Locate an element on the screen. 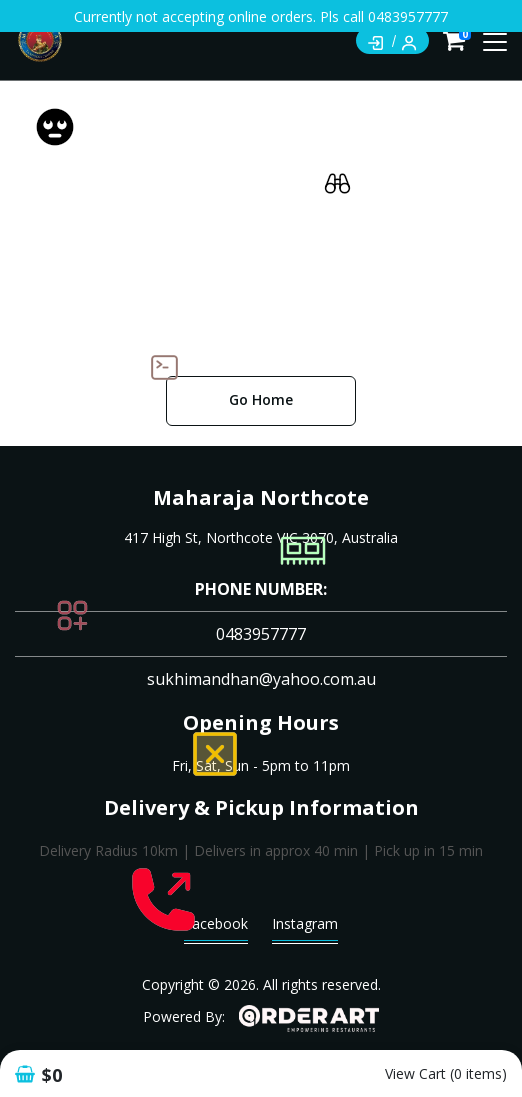 Image resolution: width=522 pixels, height=1097 pixels. search or explore content is located at coordinates (337, 183).